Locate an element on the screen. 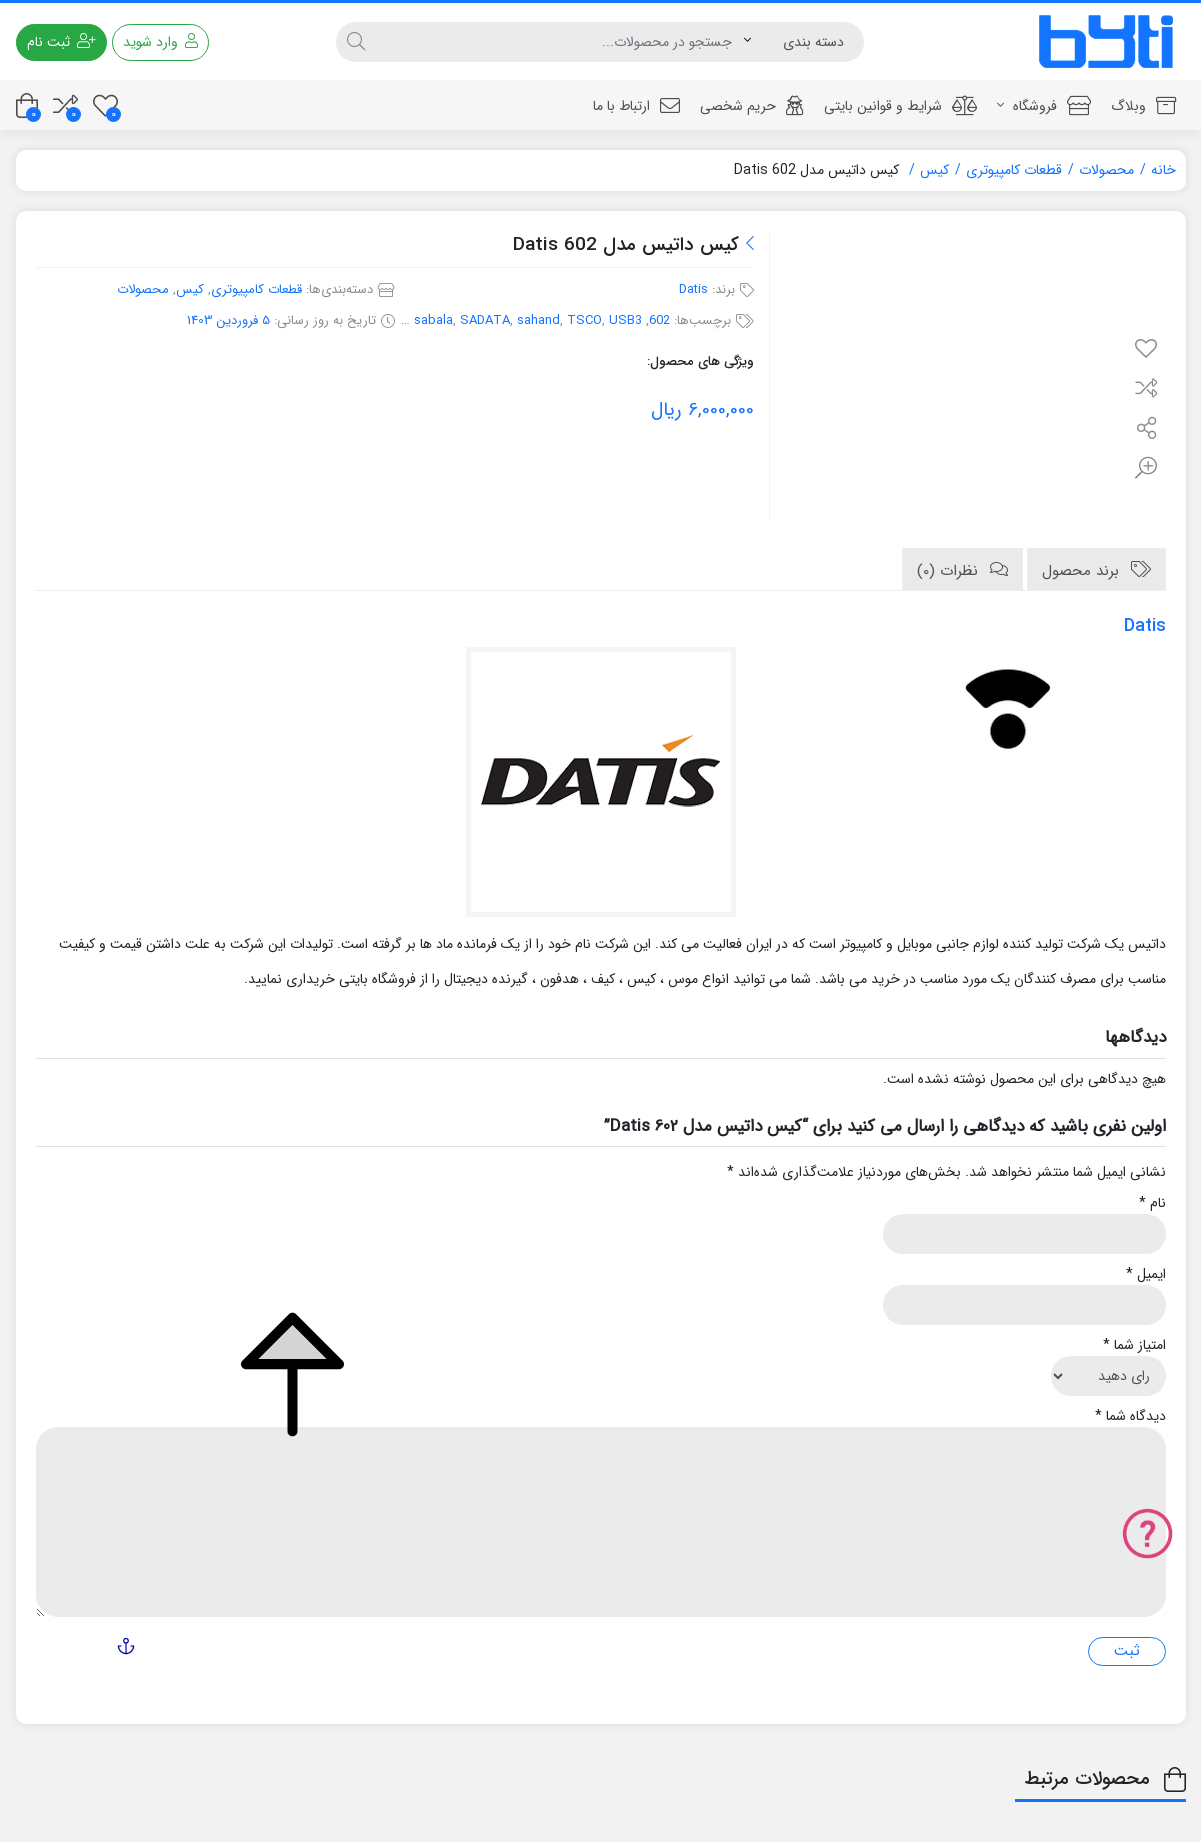 The width and height of the screenshot is (1201, 1842). access help or documentation is located at coordinates (1149, 1535).